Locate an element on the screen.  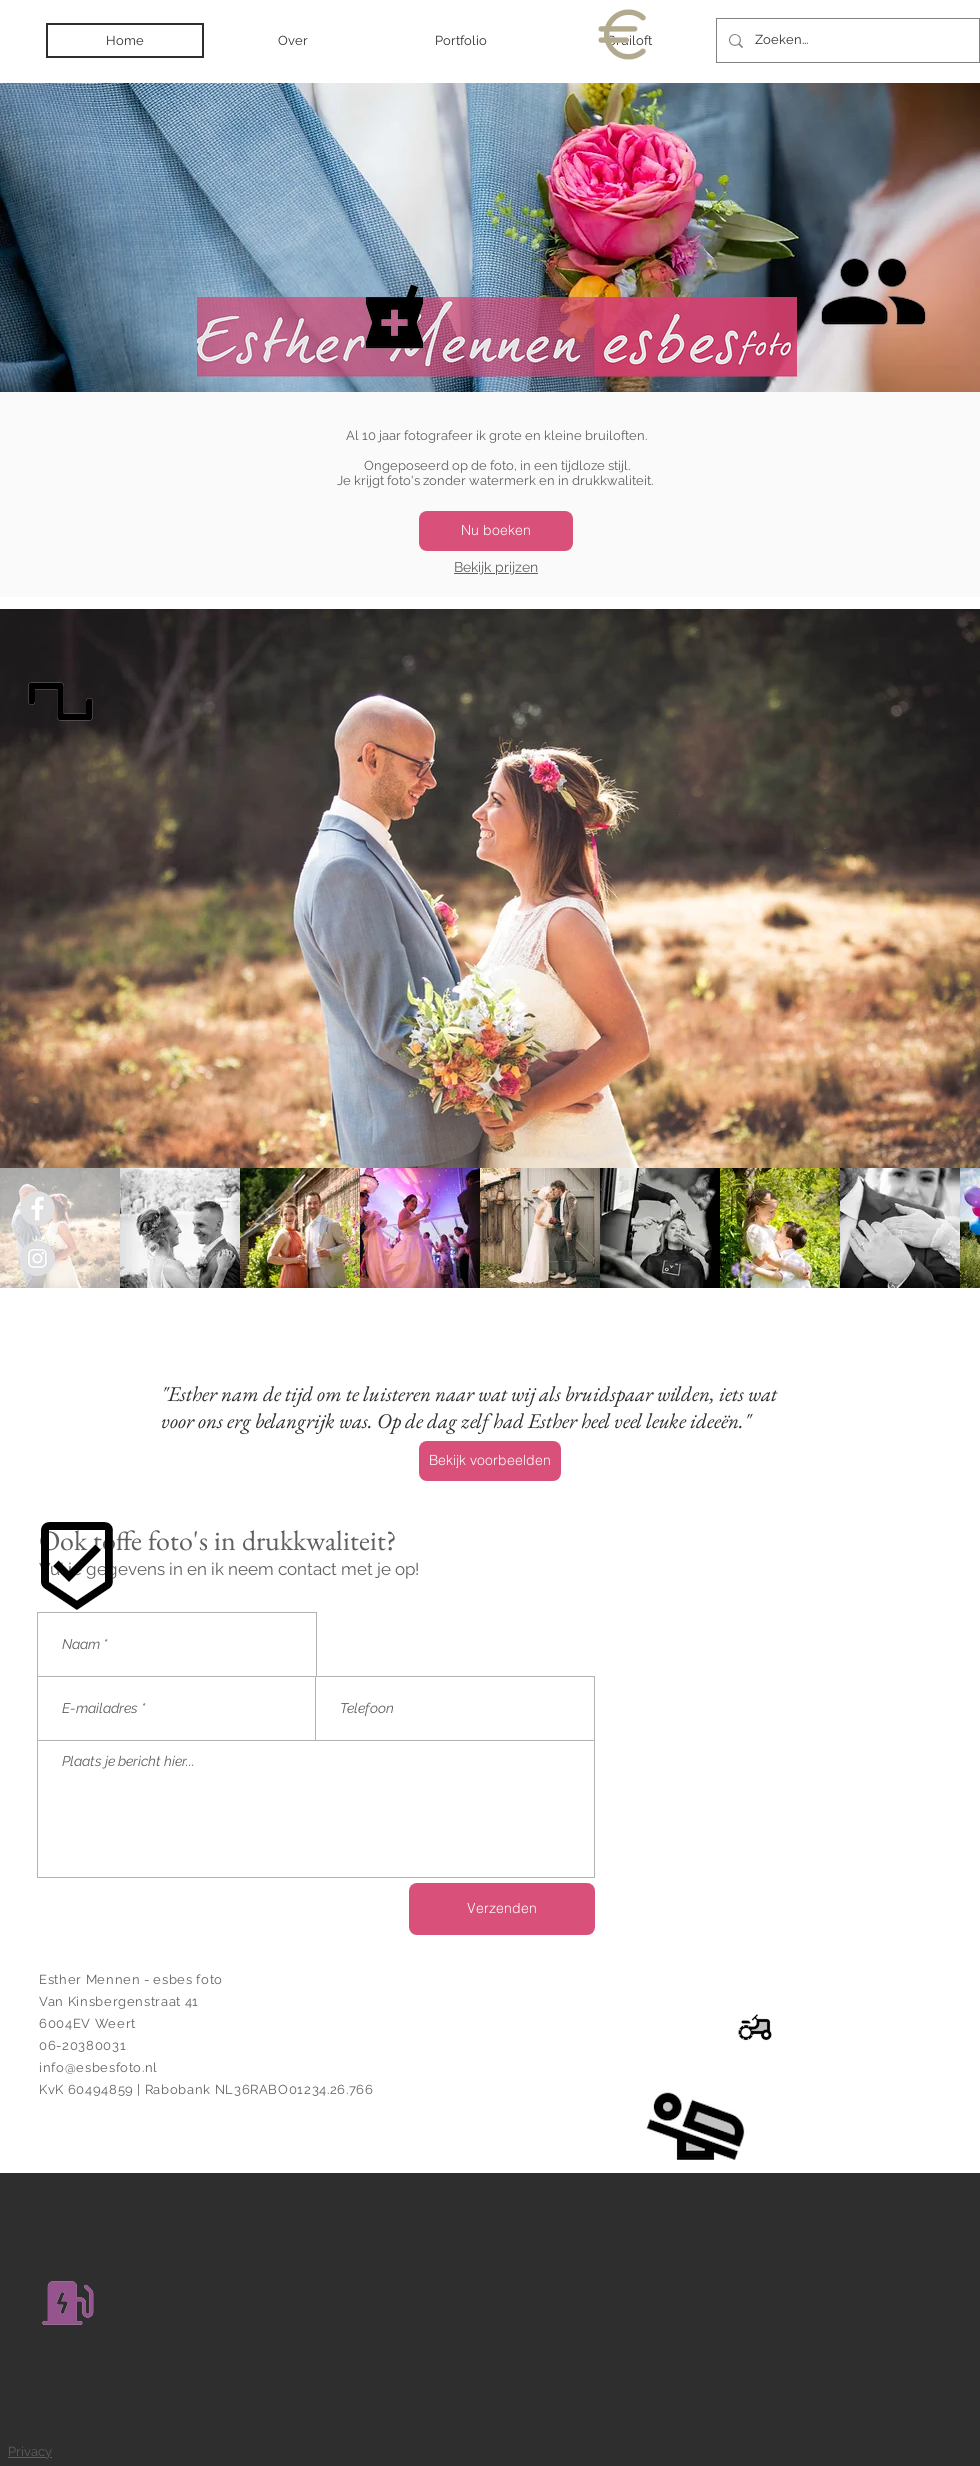
view or select euro currency is located at coordinates (623, 34).